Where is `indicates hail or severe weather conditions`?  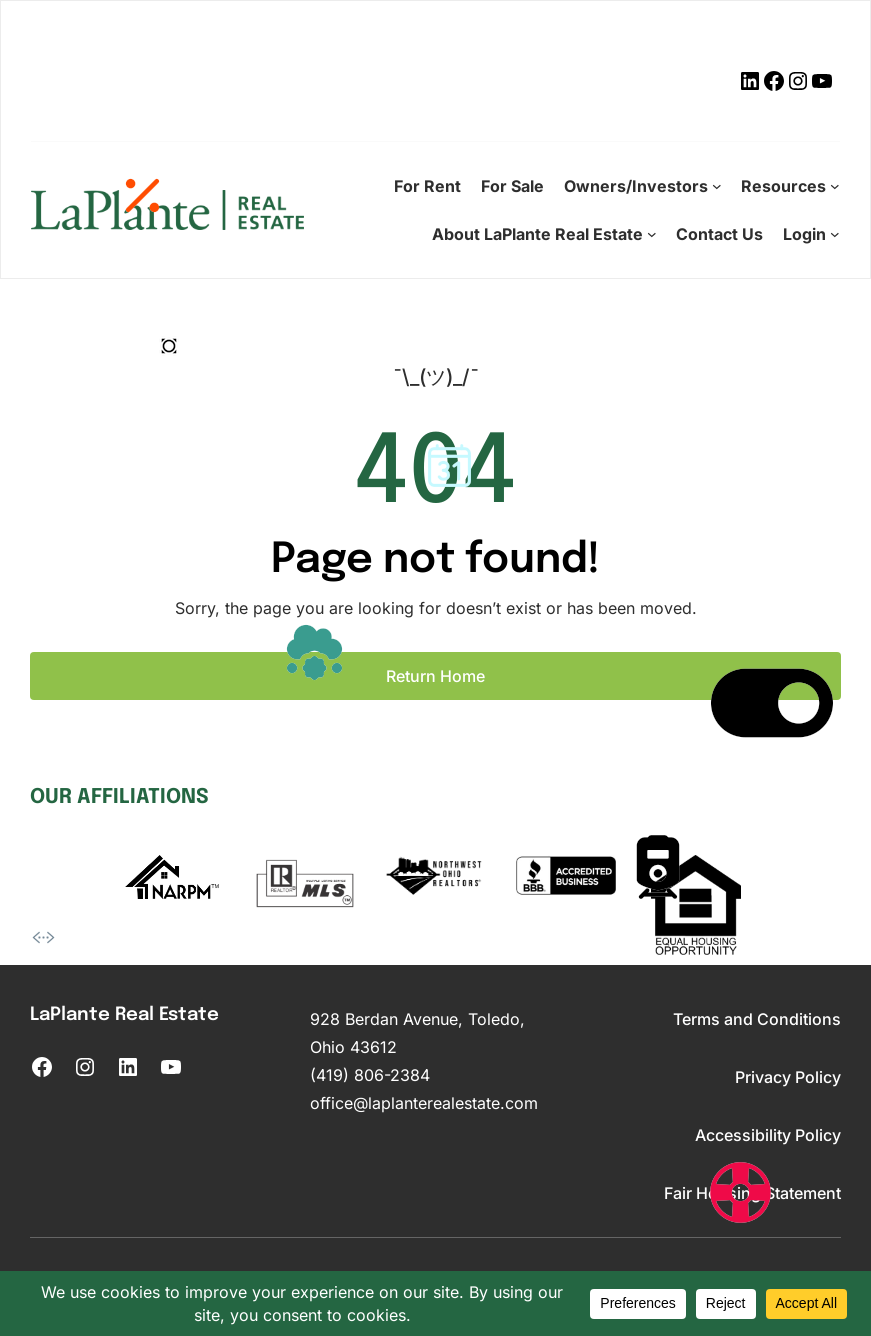
indicates hail or severe weather conditions is located at coordinates (314, 652).